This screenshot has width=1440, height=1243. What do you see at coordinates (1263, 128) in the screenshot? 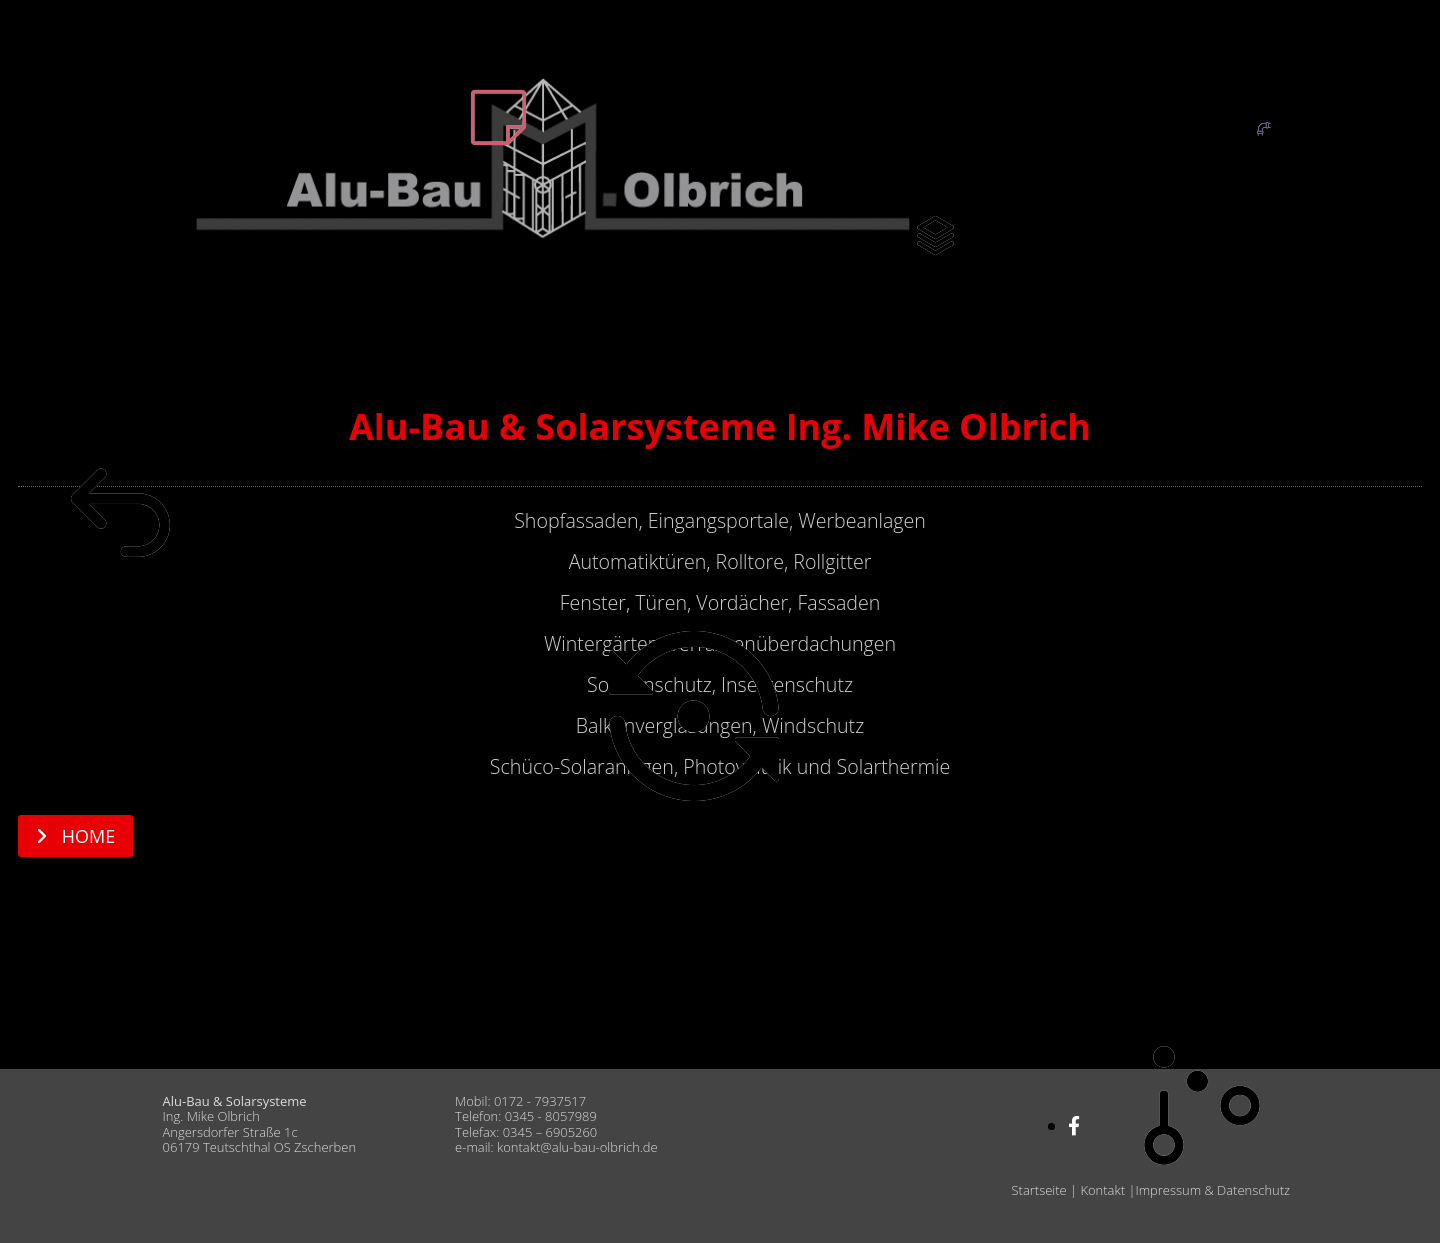
I see `plumbing or pipeline connection indicator` at bounding box center [1263, 128].